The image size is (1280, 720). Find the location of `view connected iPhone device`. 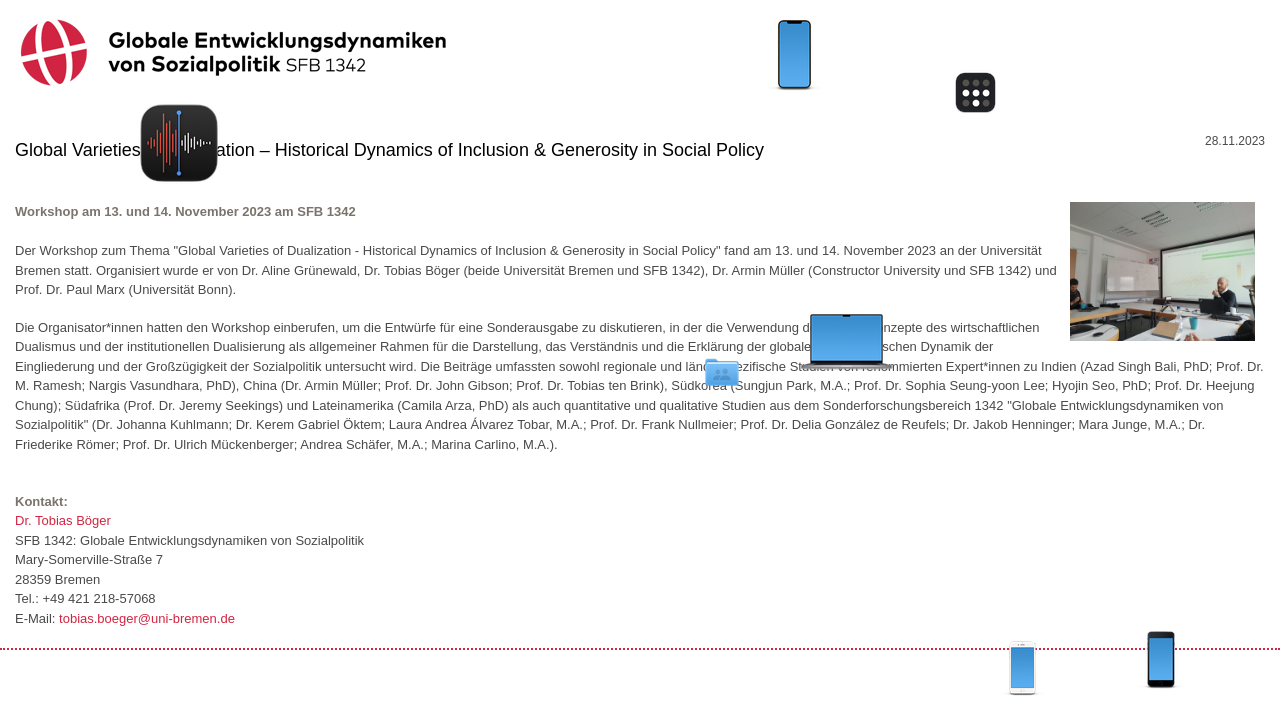

view connected iPhone device is located at coordinates (1022, 668).